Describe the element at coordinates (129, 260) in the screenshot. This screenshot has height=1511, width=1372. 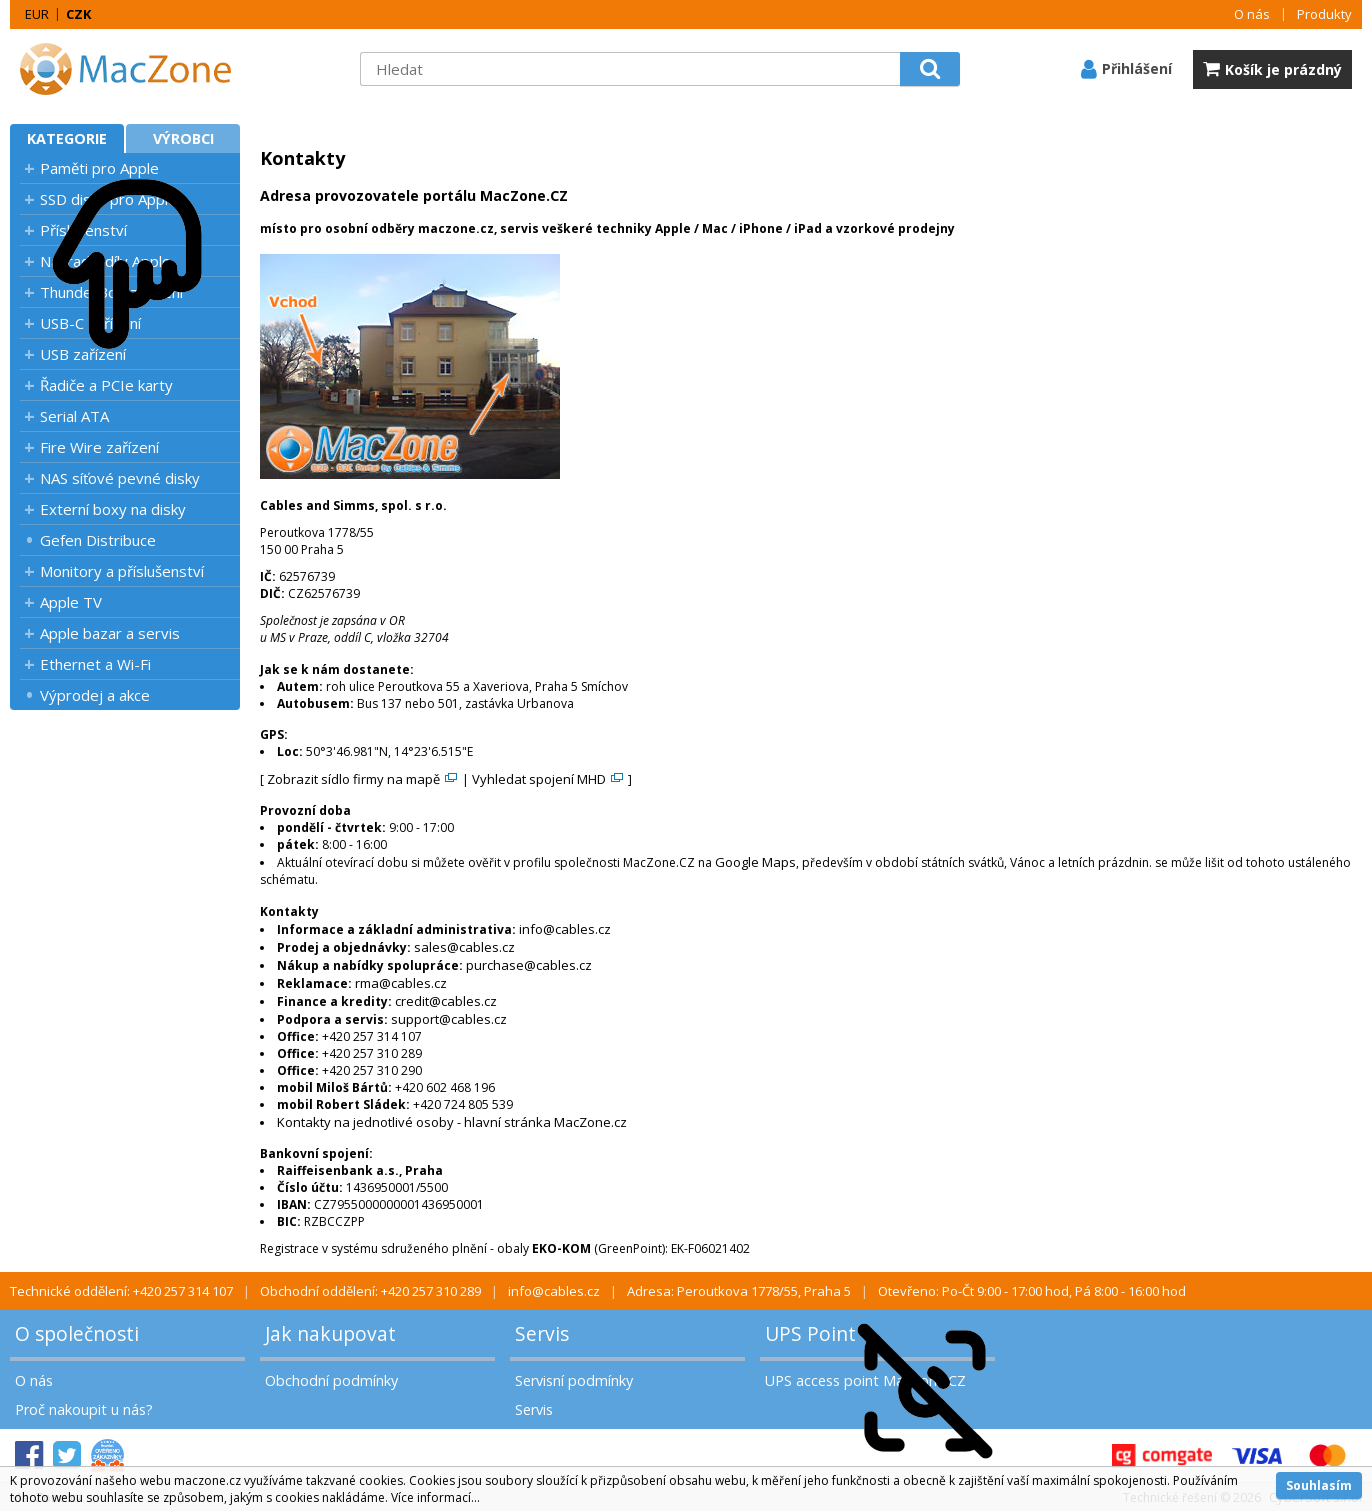
I see `scroll down or swipe downward` at that location.